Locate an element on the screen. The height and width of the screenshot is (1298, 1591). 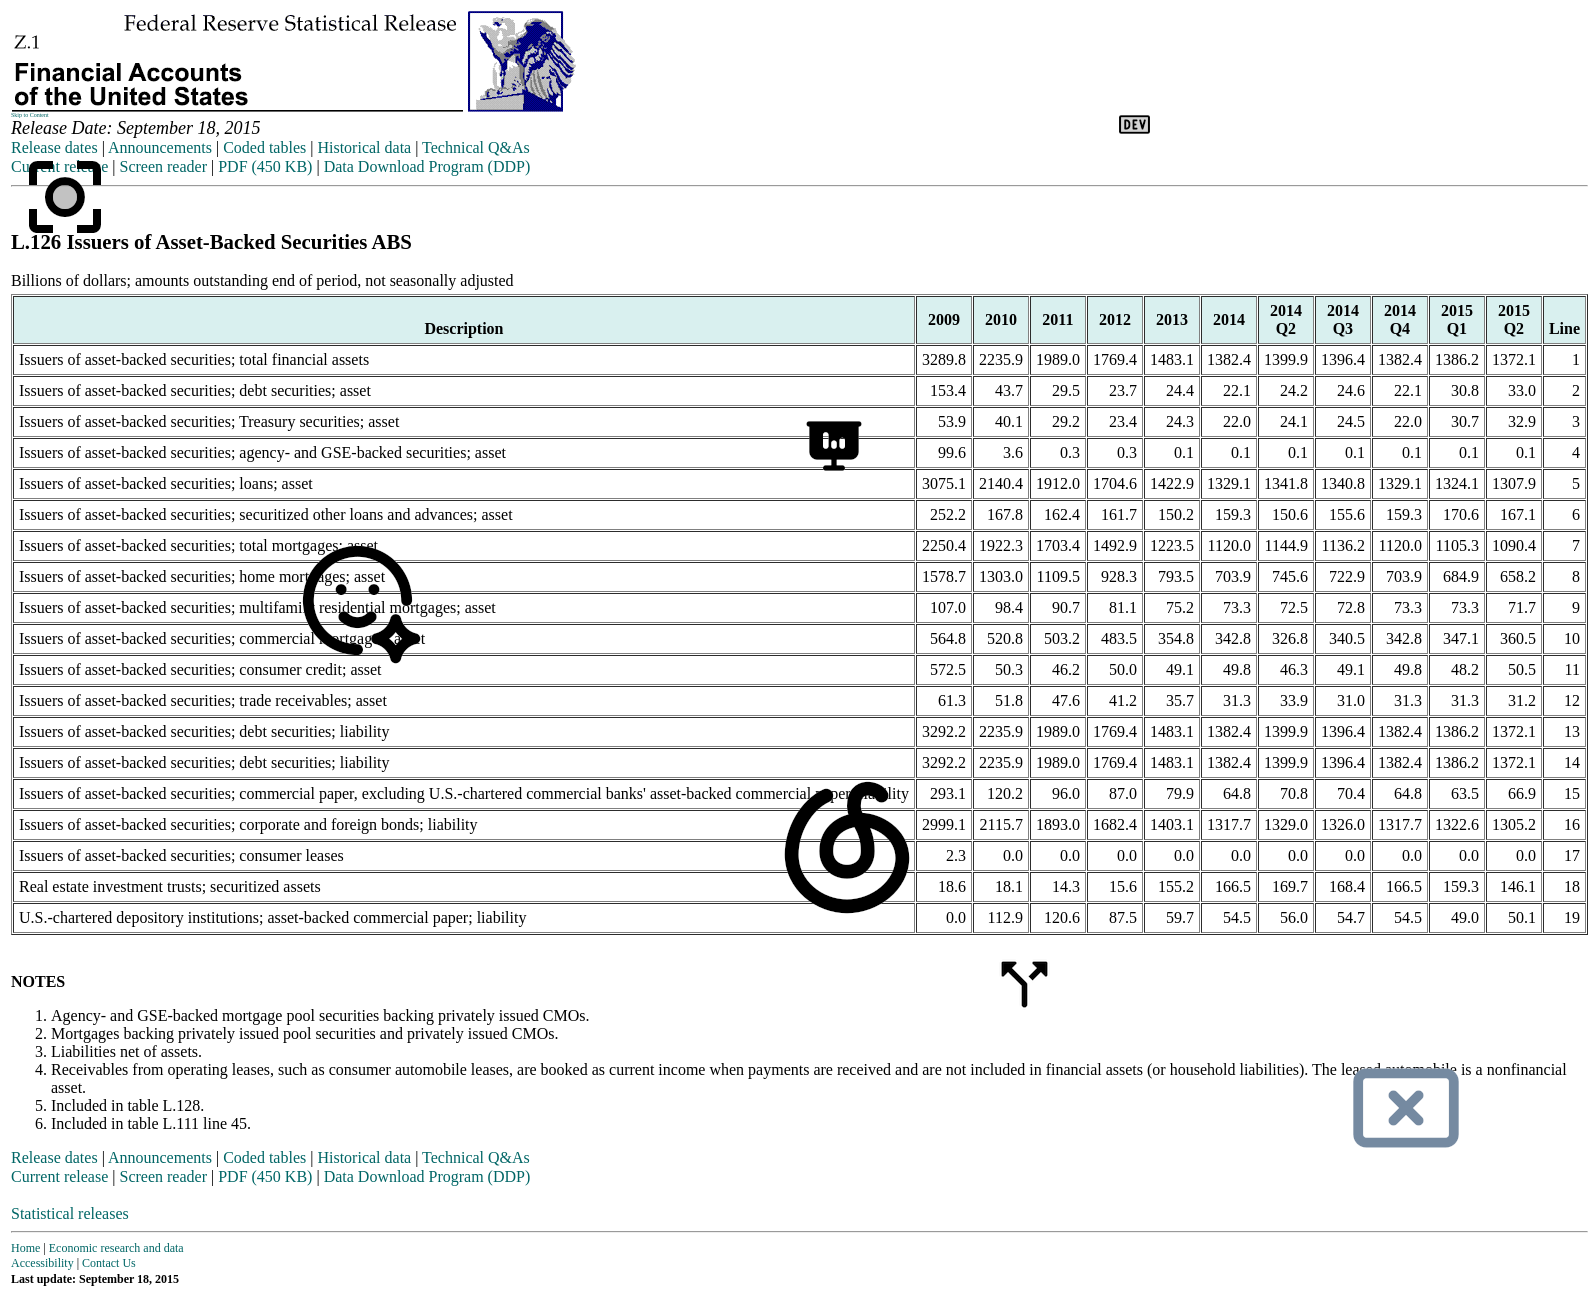
view presentation analytics is located at coordinates (834, 446).